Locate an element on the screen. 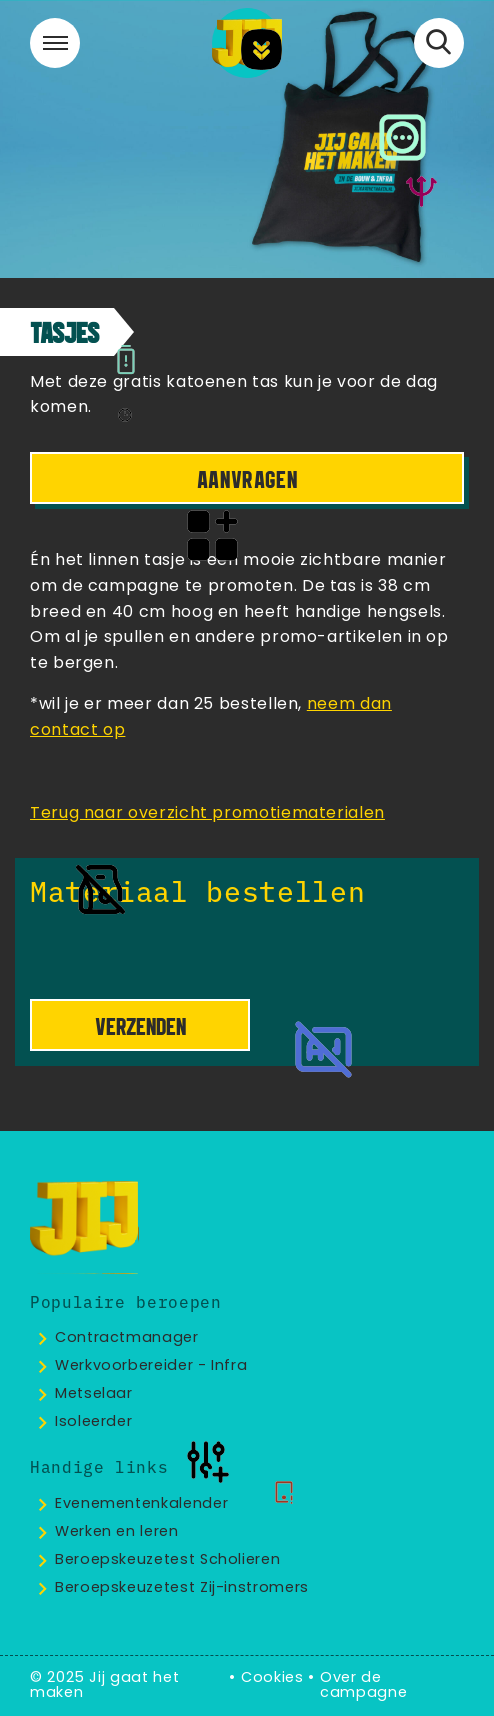 Image resolution: width=494 pixels, height=1716 pixels. expand content or show more options is located at coordinates (261, 49).